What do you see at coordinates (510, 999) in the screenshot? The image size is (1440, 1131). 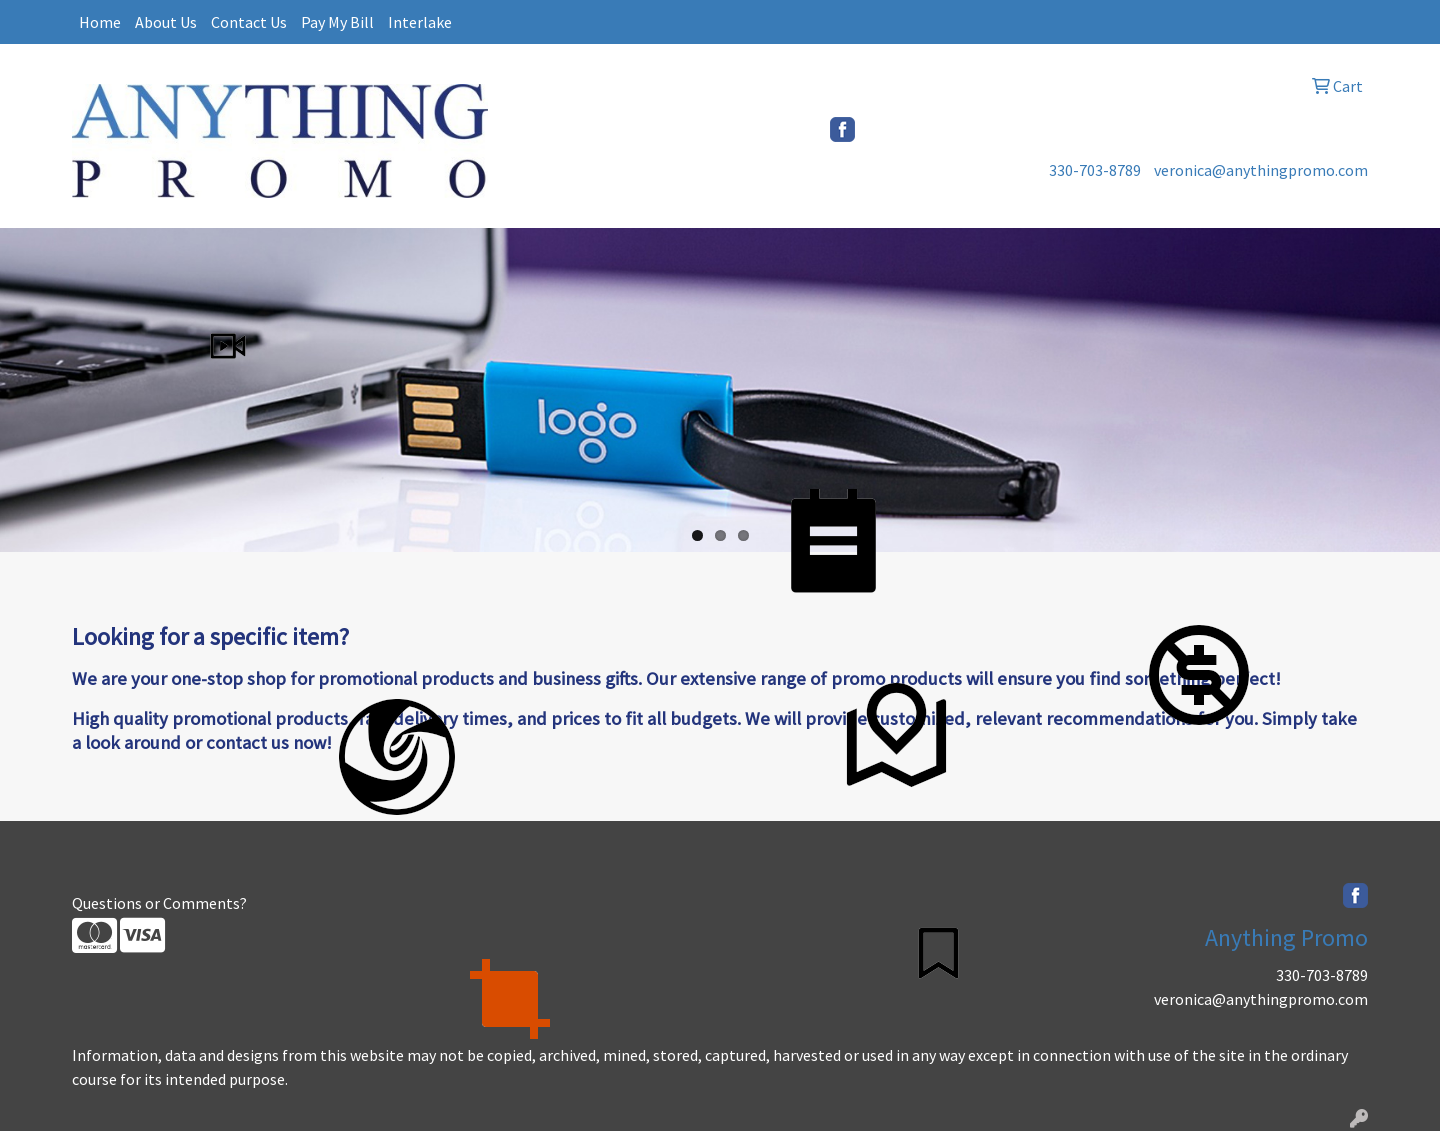 I see `crop an image or photo` at bounding box center [510, 999].